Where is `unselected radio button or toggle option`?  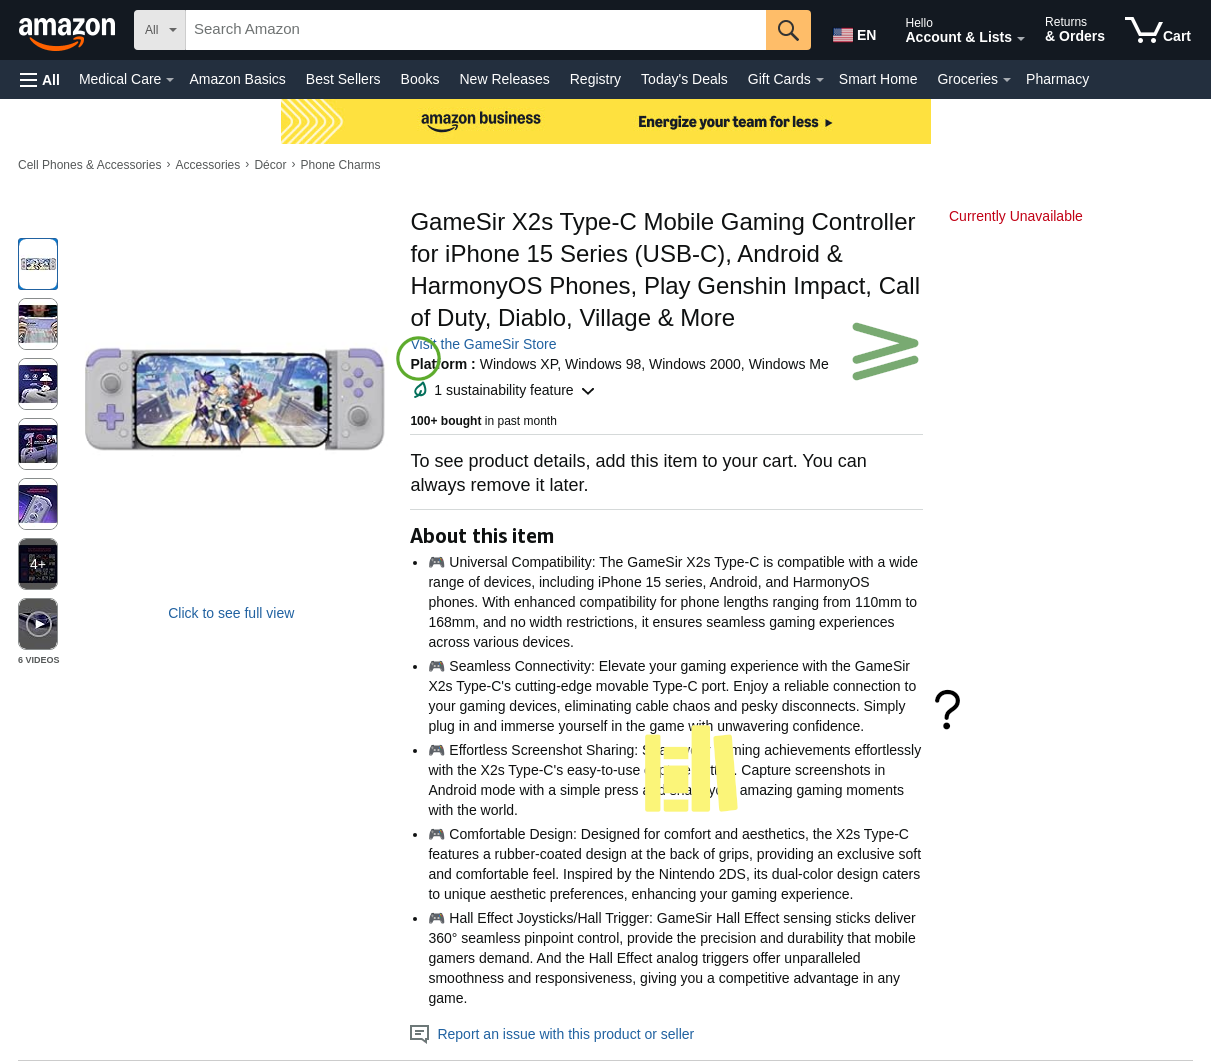 unselected radio button or toggle option is located at coordinates (418, 358).